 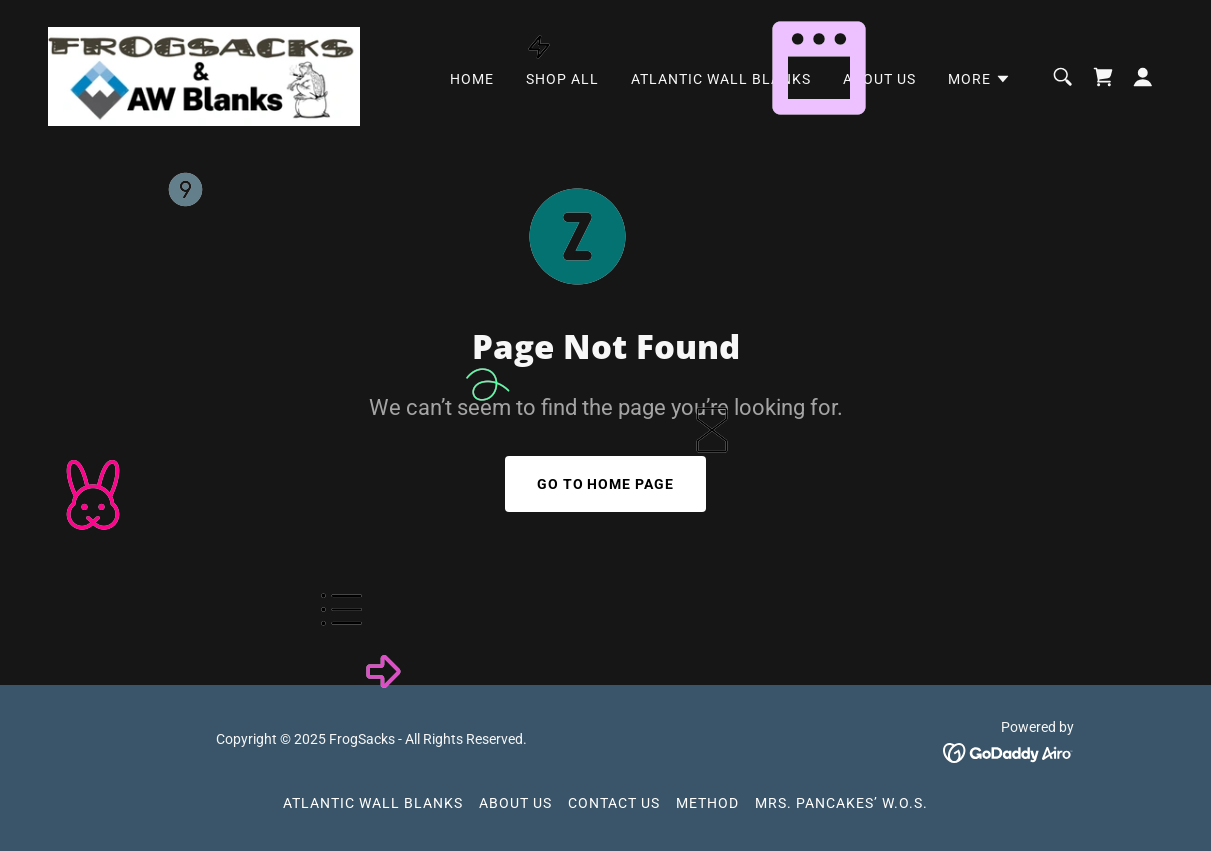 What do you see at coordinates (341, 609) in the screenshot?
I see `view items in a bulleted list format` at bounding box center [341, 609].